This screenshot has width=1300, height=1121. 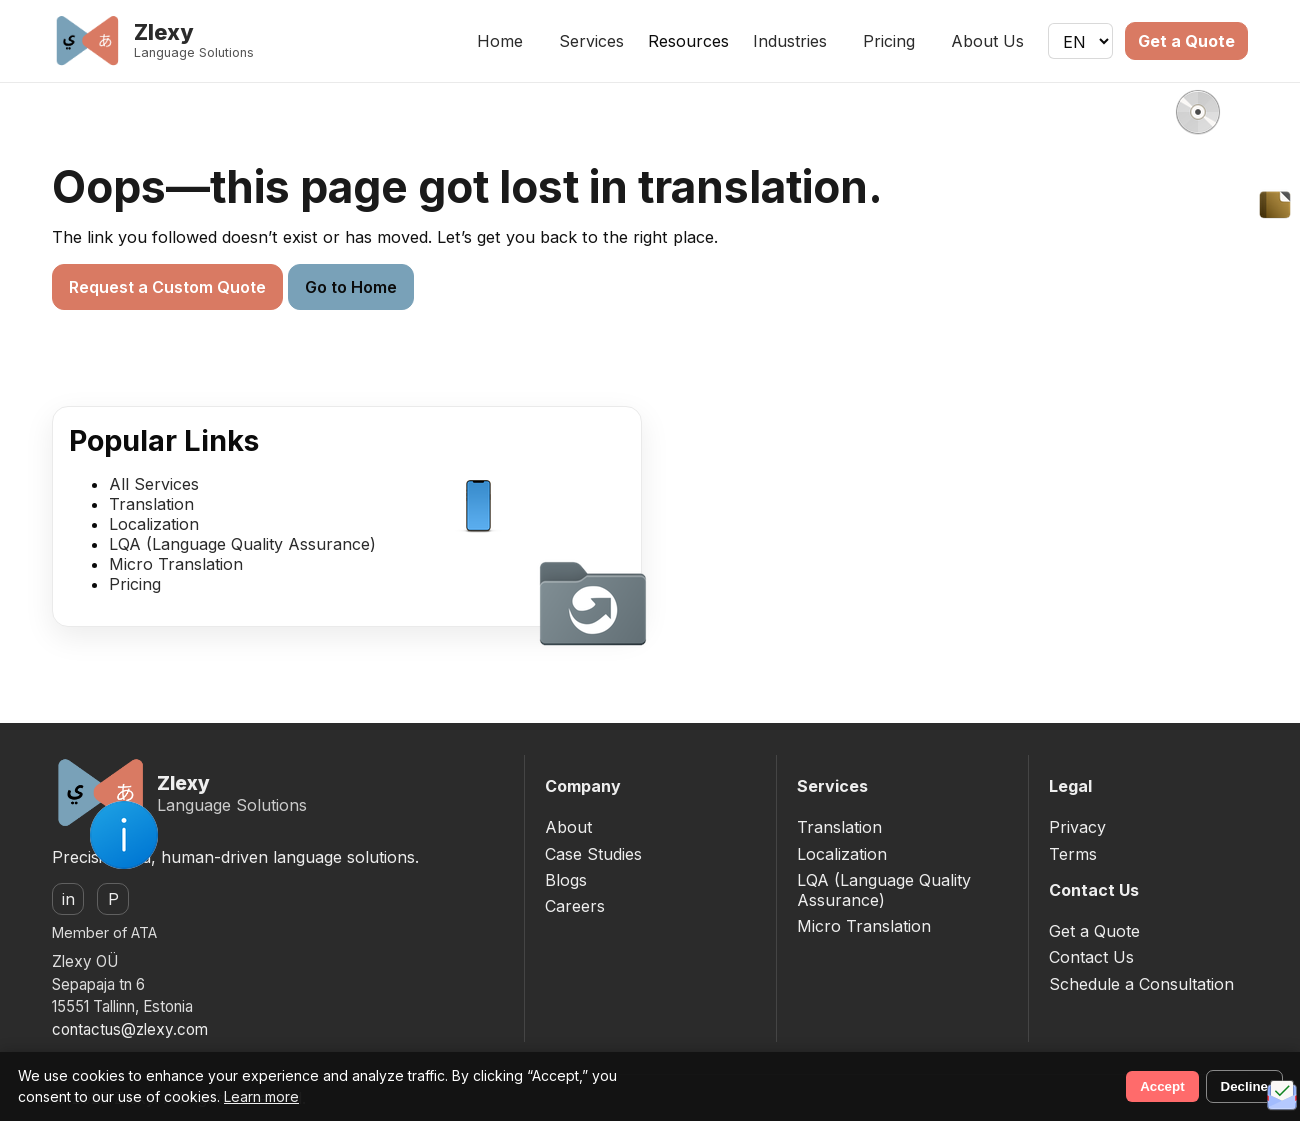 I want to click on indicates a rewritable CD-RW disc, so click(x=1198, y=112).